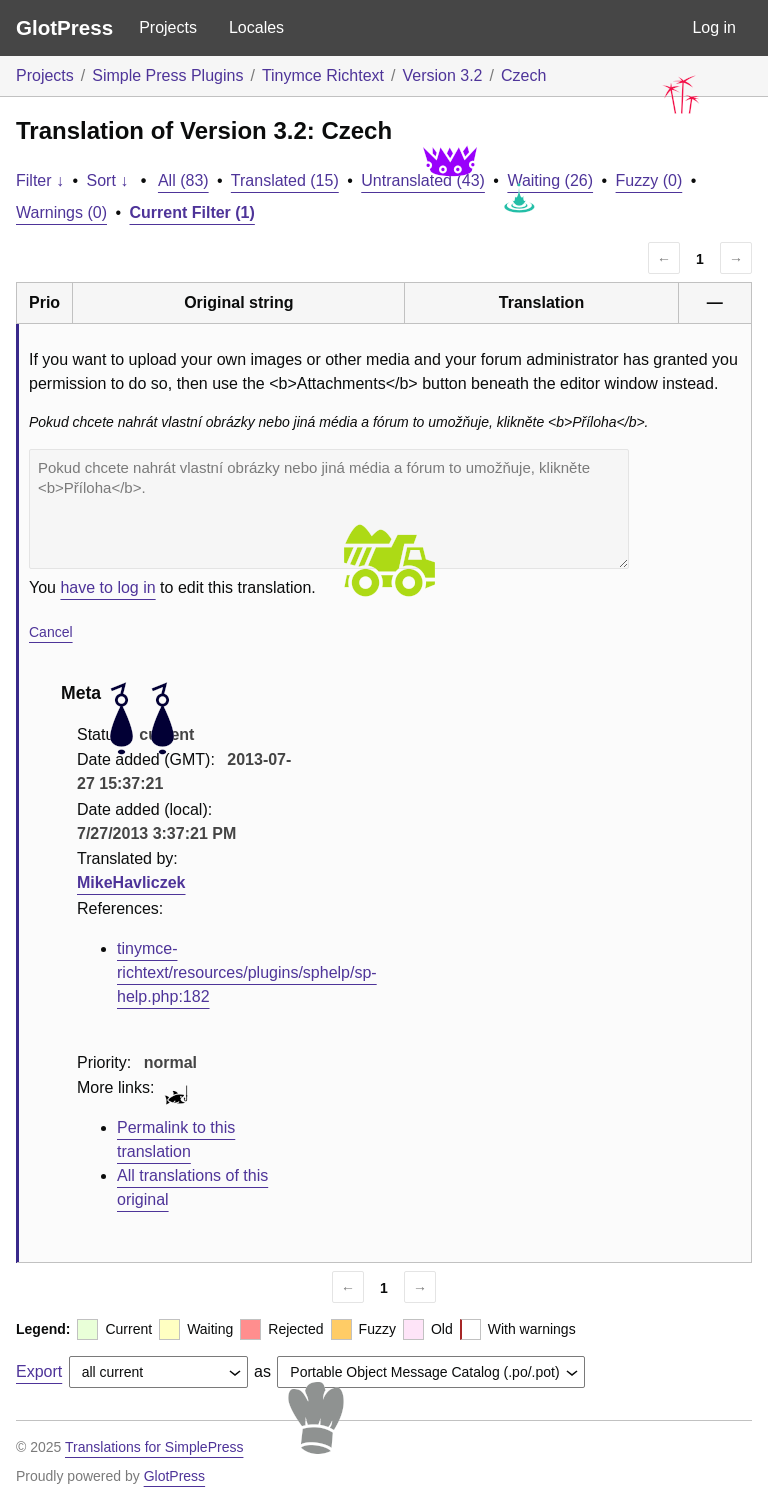 Image resolution: width=768 pixels, height=1503 pixels. Describe the element at coordinates (450, 161) in the screenshot. I see `indicates premium or VIP membership status` at that location.